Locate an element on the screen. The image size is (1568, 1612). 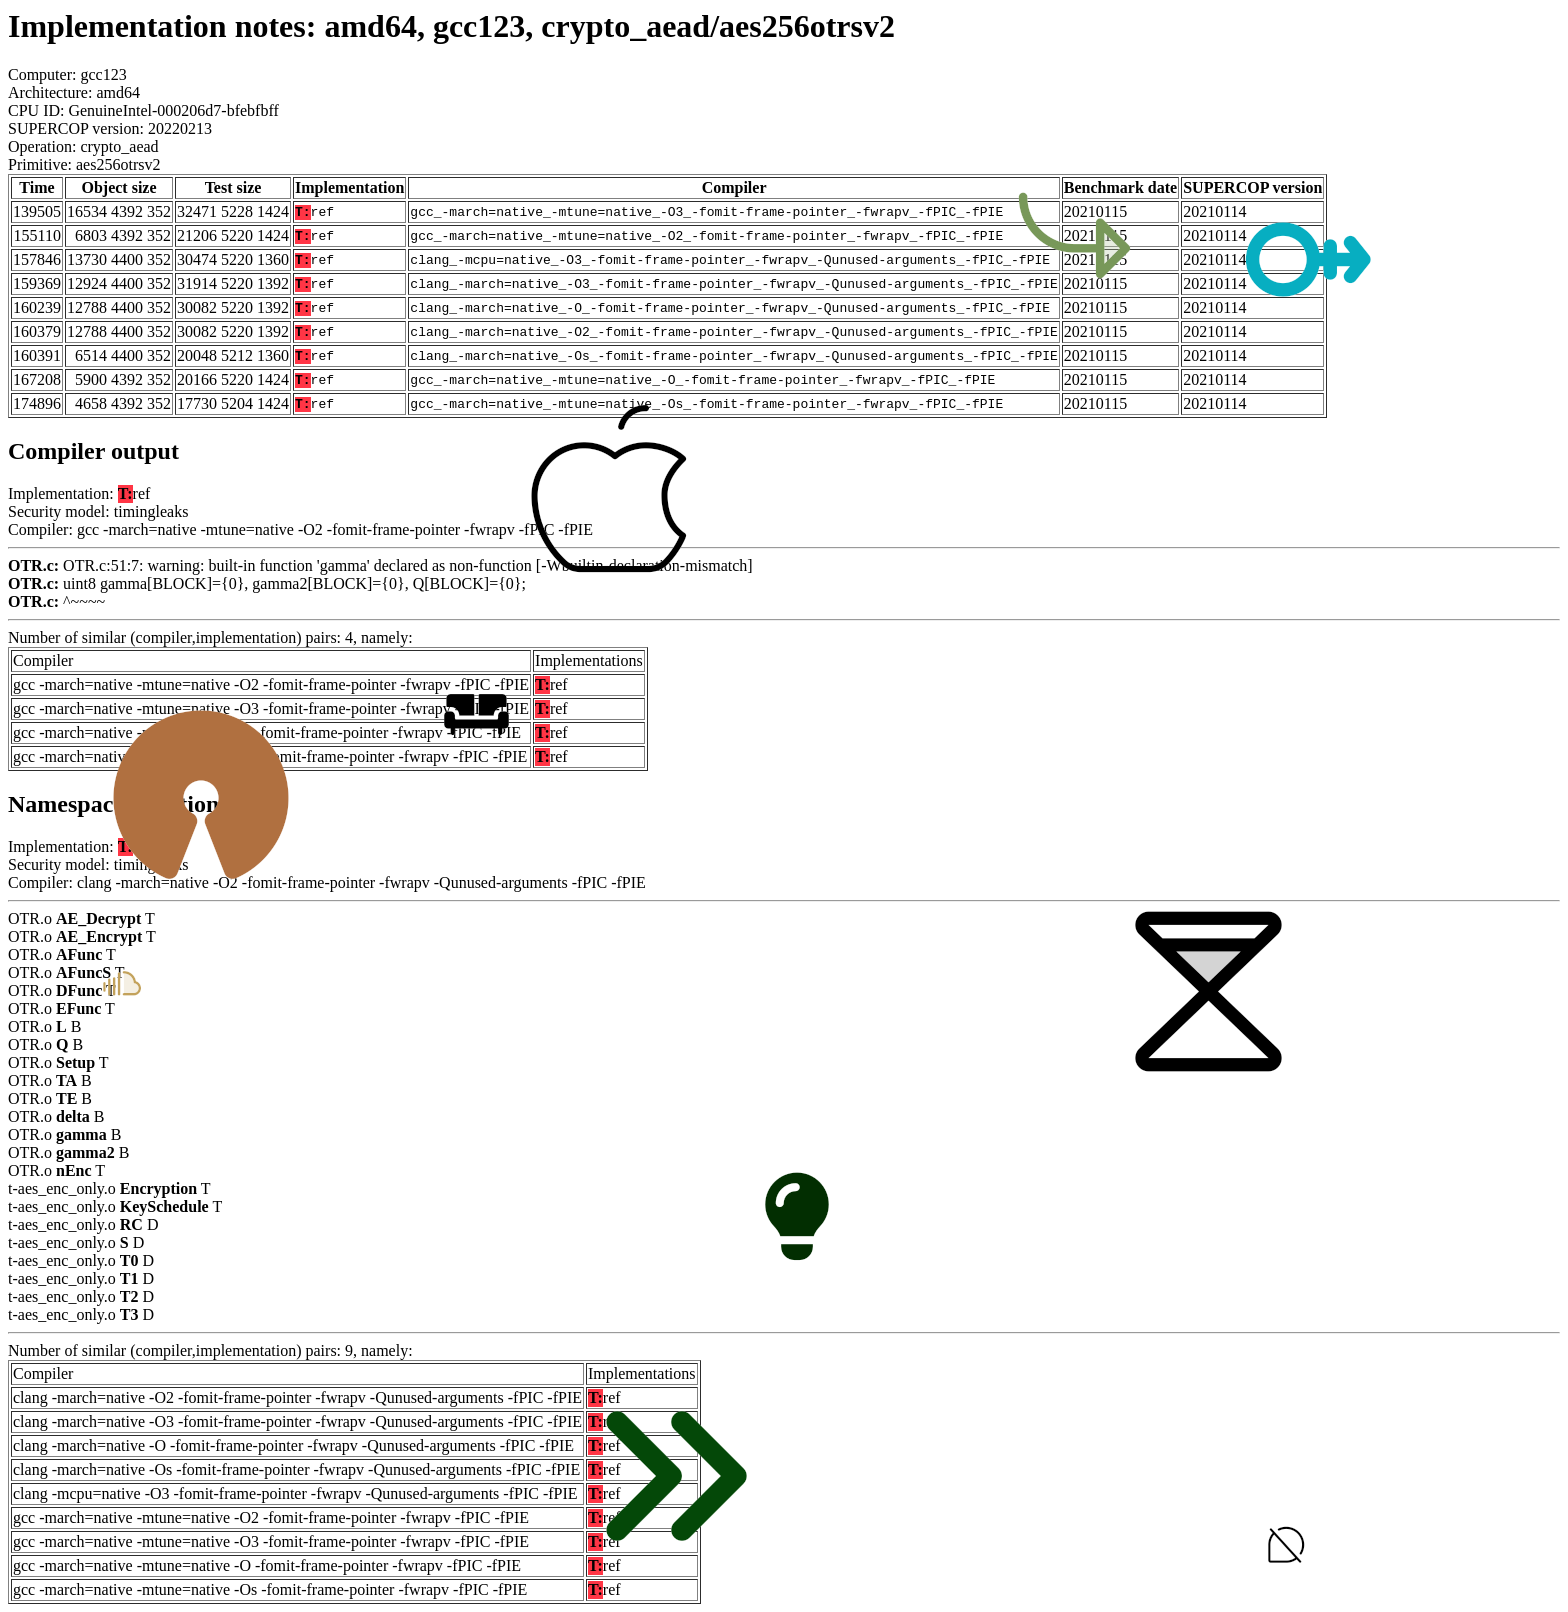
mute or disable chat notifications is located at coordinates (1285, 1545).